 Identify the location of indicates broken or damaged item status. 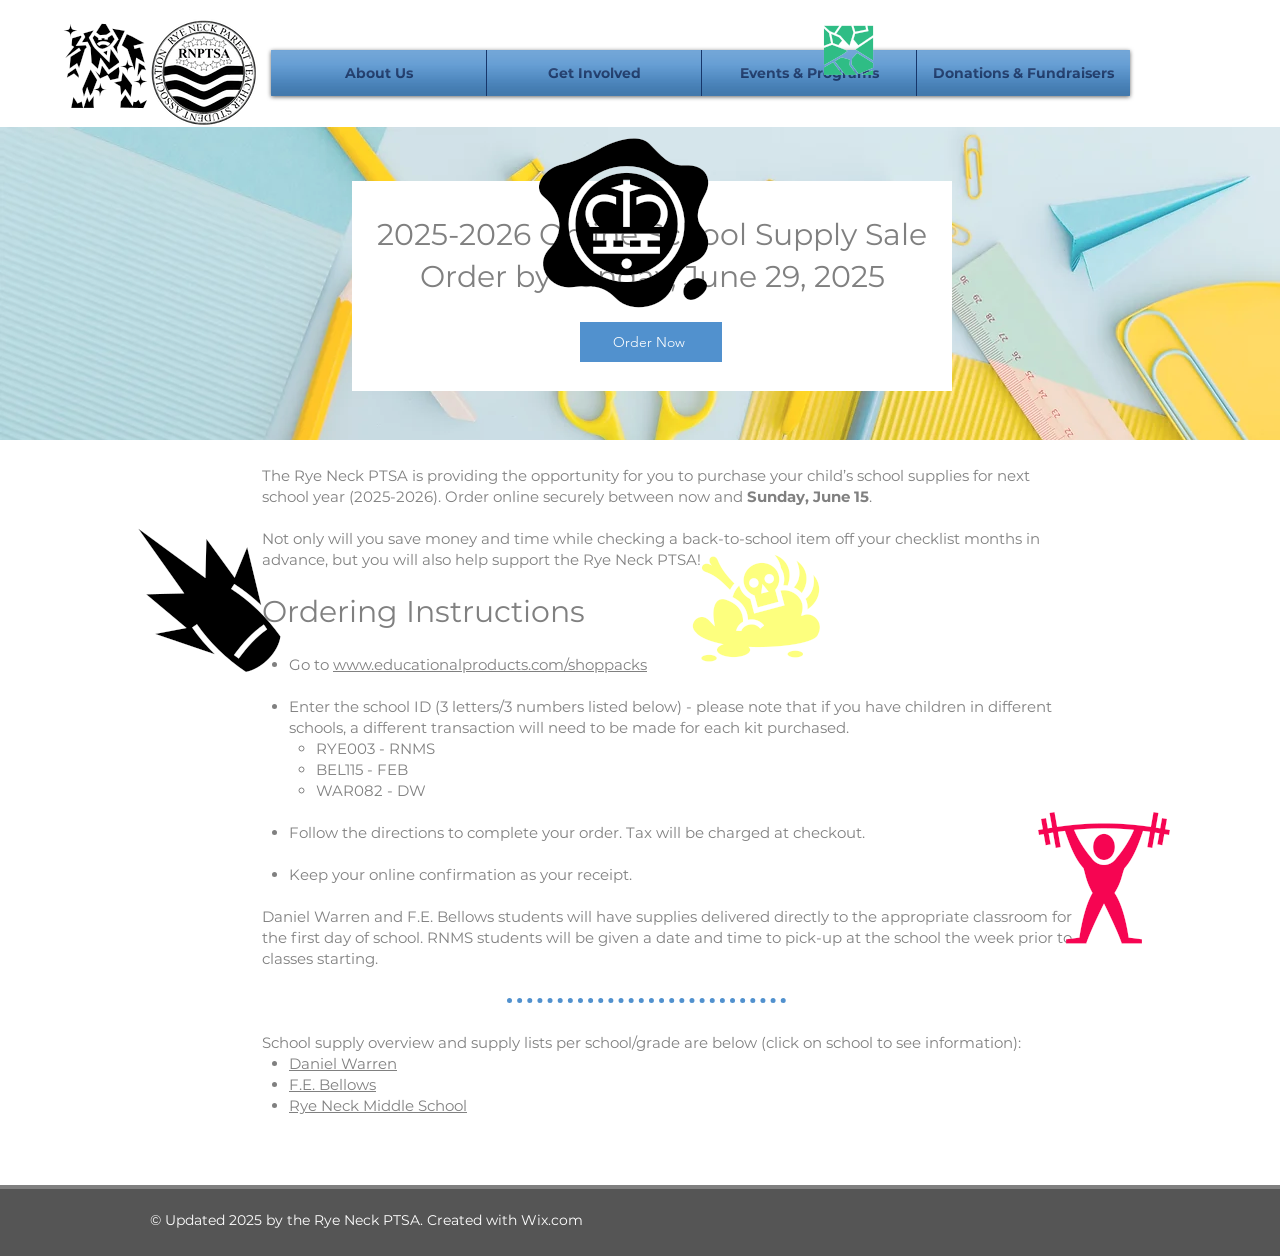
(848, 50).